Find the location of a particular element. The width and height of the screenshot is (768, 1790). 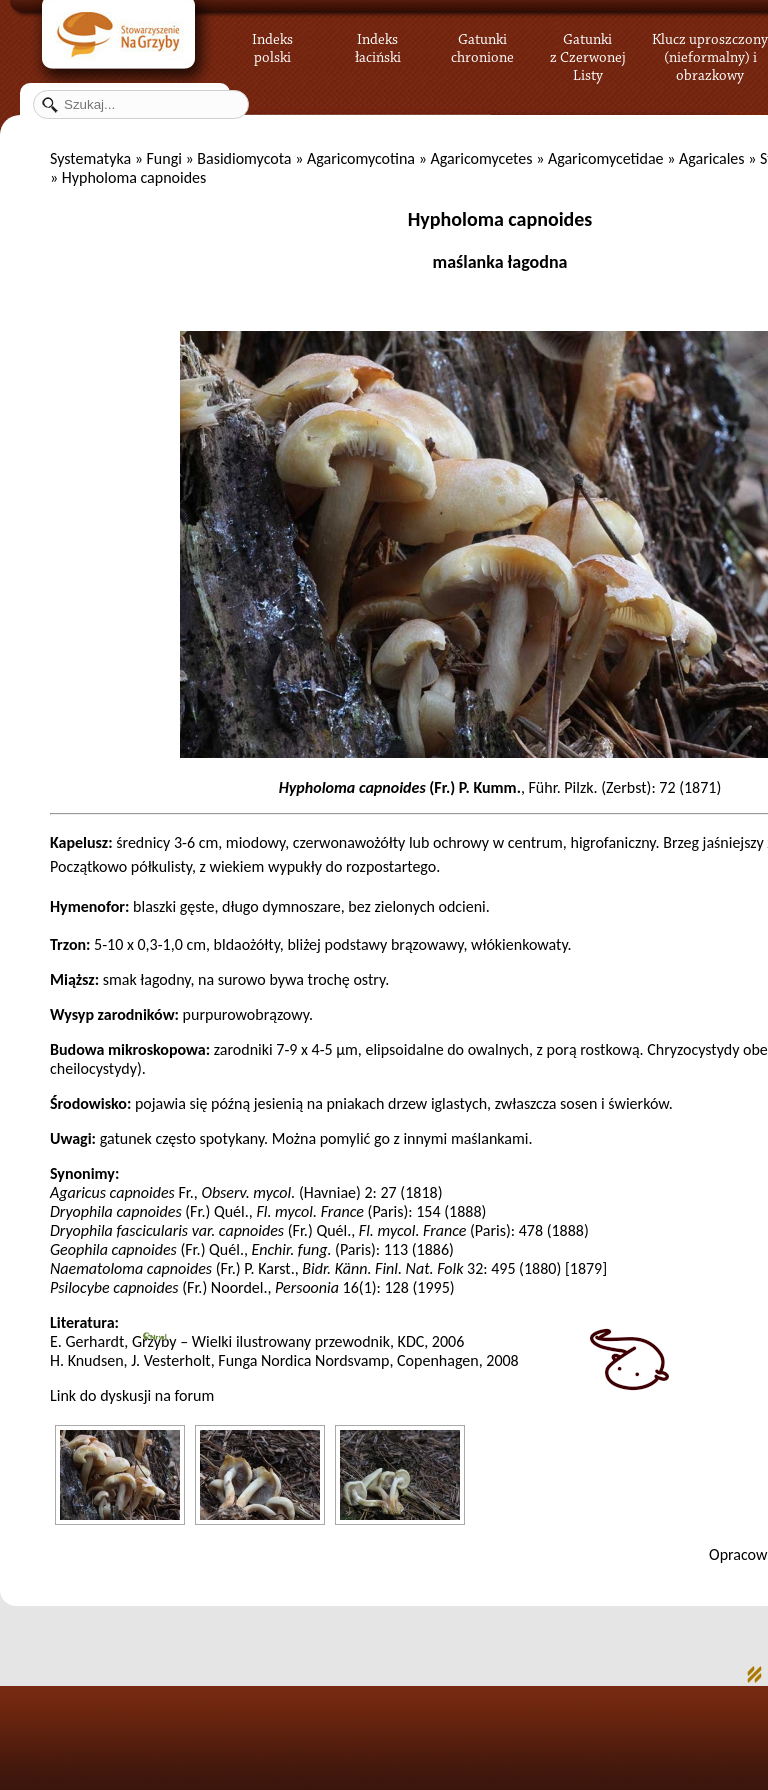

support creators on afdian is located at coordinates (629, 1359).